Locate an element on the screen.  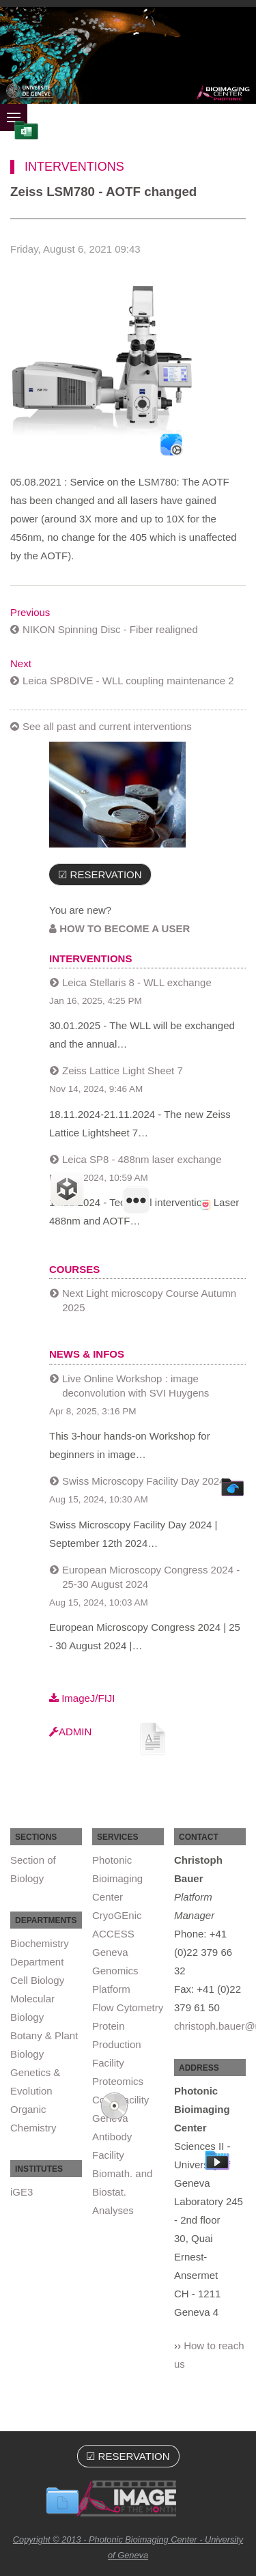
open the pocket app to view saved articles is located at coordinates (205, 1205).